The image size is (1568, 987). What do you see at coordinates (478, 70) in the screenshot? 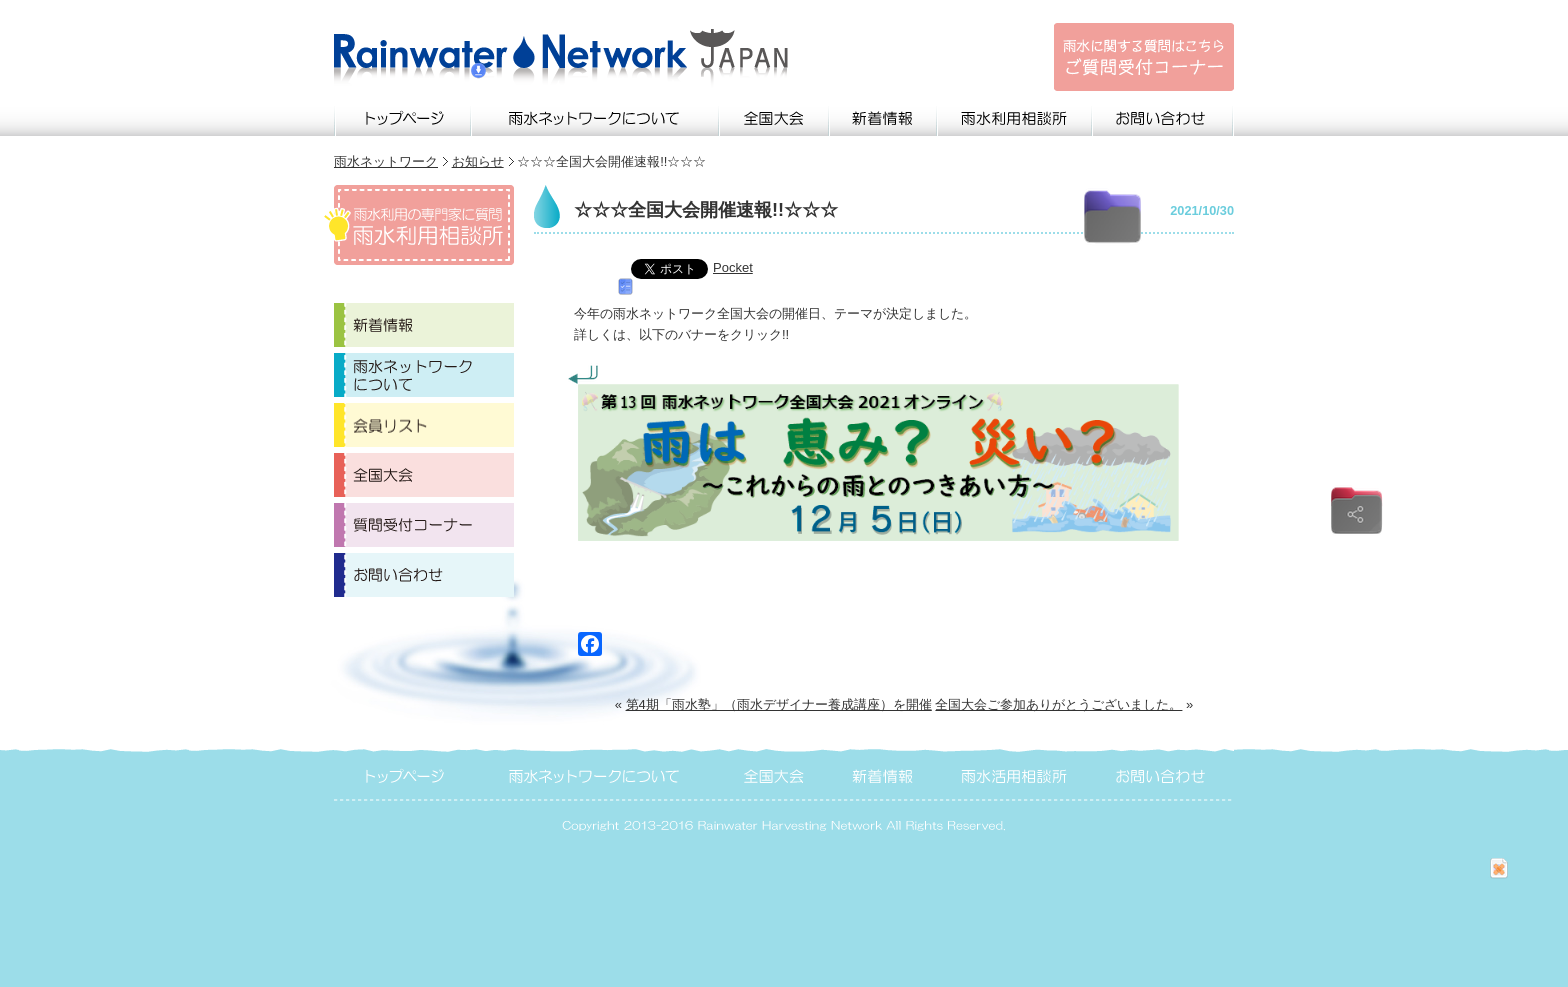
I see `indicates a downloaded file or completed download` at bounding box center [478, 70].